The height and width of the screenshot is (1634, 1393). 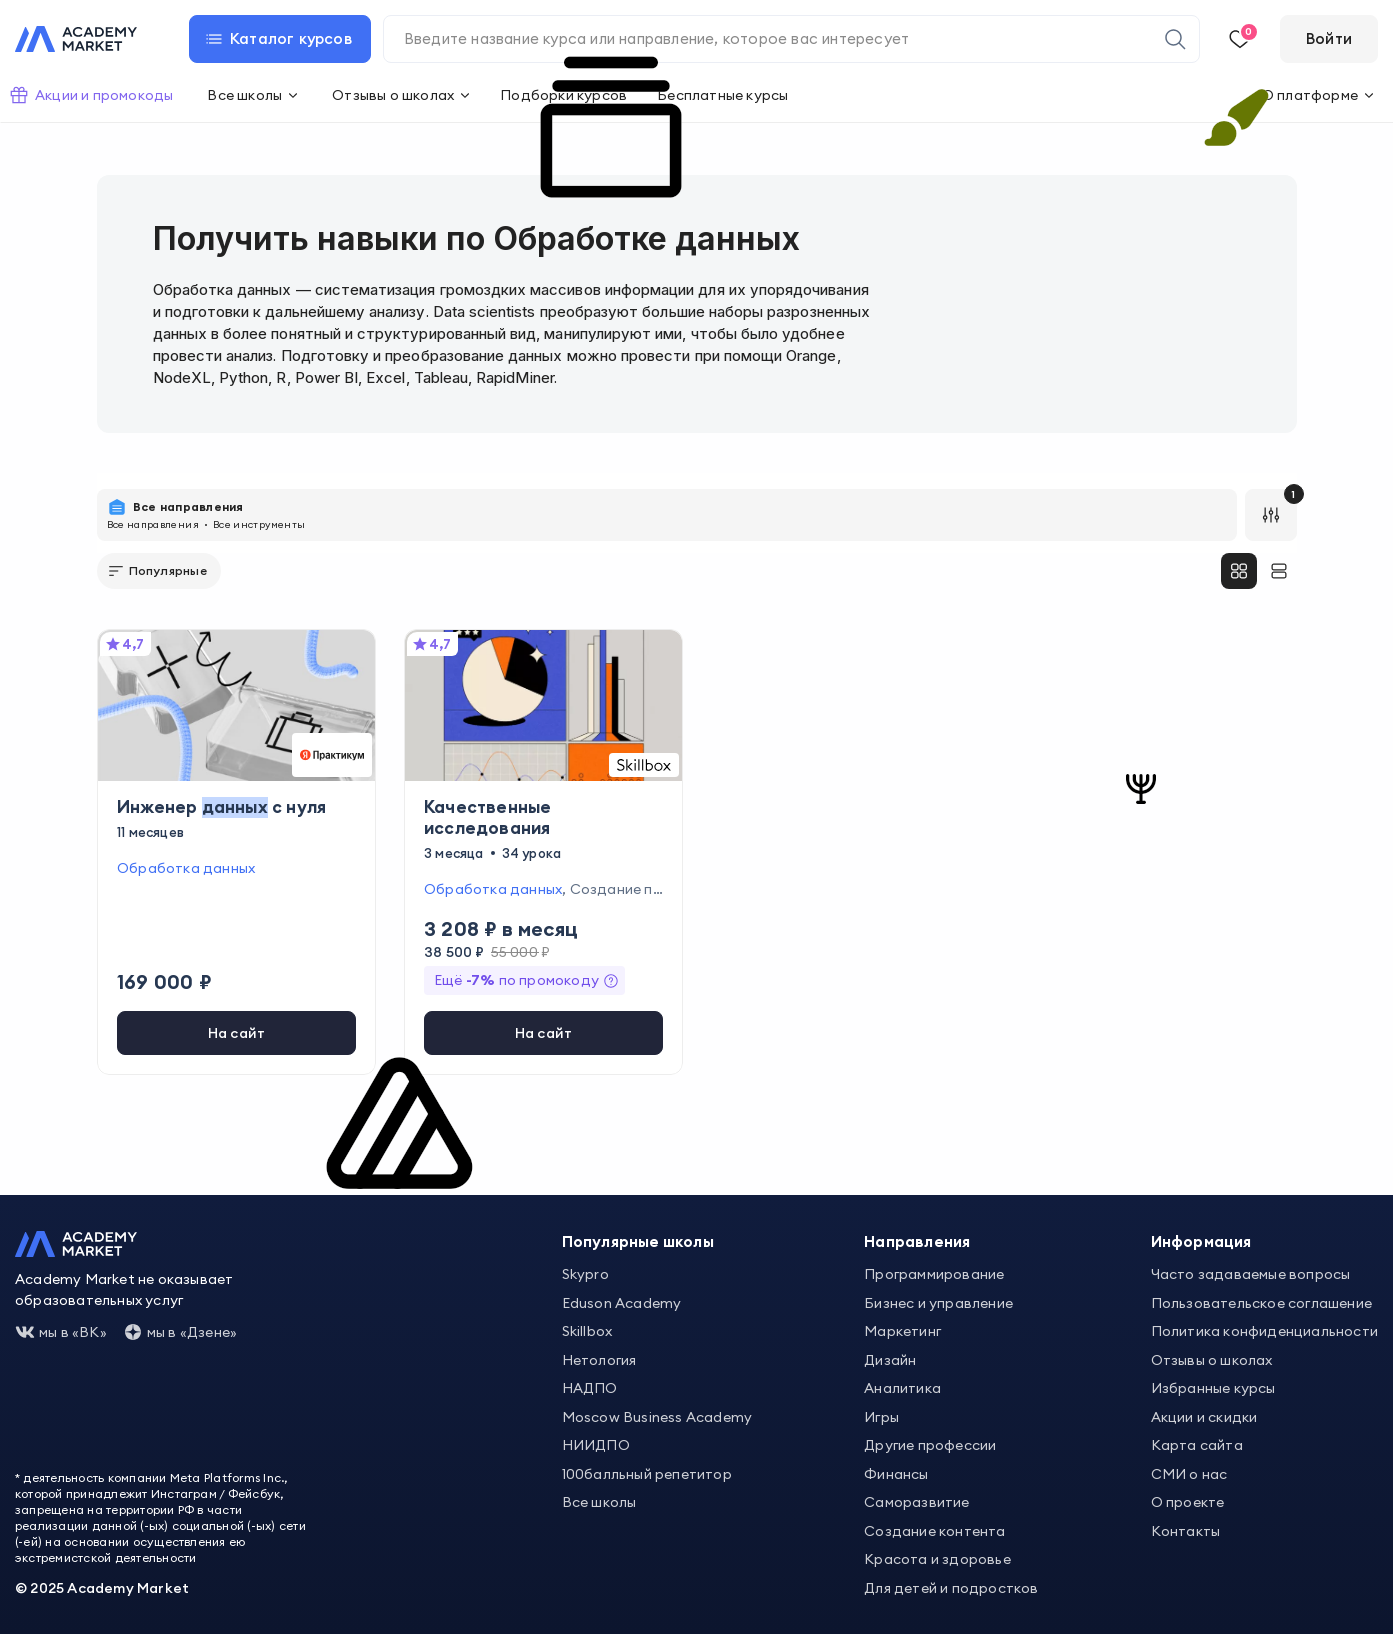 What do you see at coordinates (1236, 117) in the screenshot?
I see `access drawing or painting tools` at bounding box center [1236, 117].